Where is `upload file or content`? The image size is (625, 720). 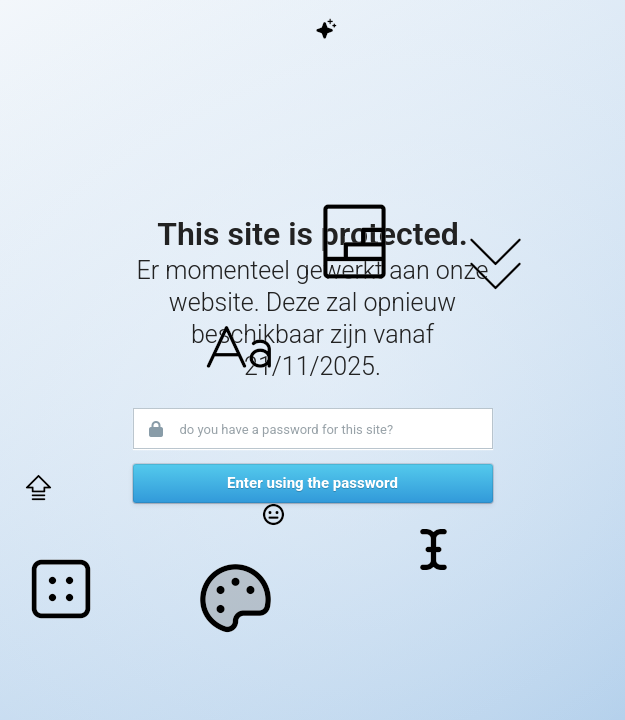 upload file or content is located at coordinates (38, 488).